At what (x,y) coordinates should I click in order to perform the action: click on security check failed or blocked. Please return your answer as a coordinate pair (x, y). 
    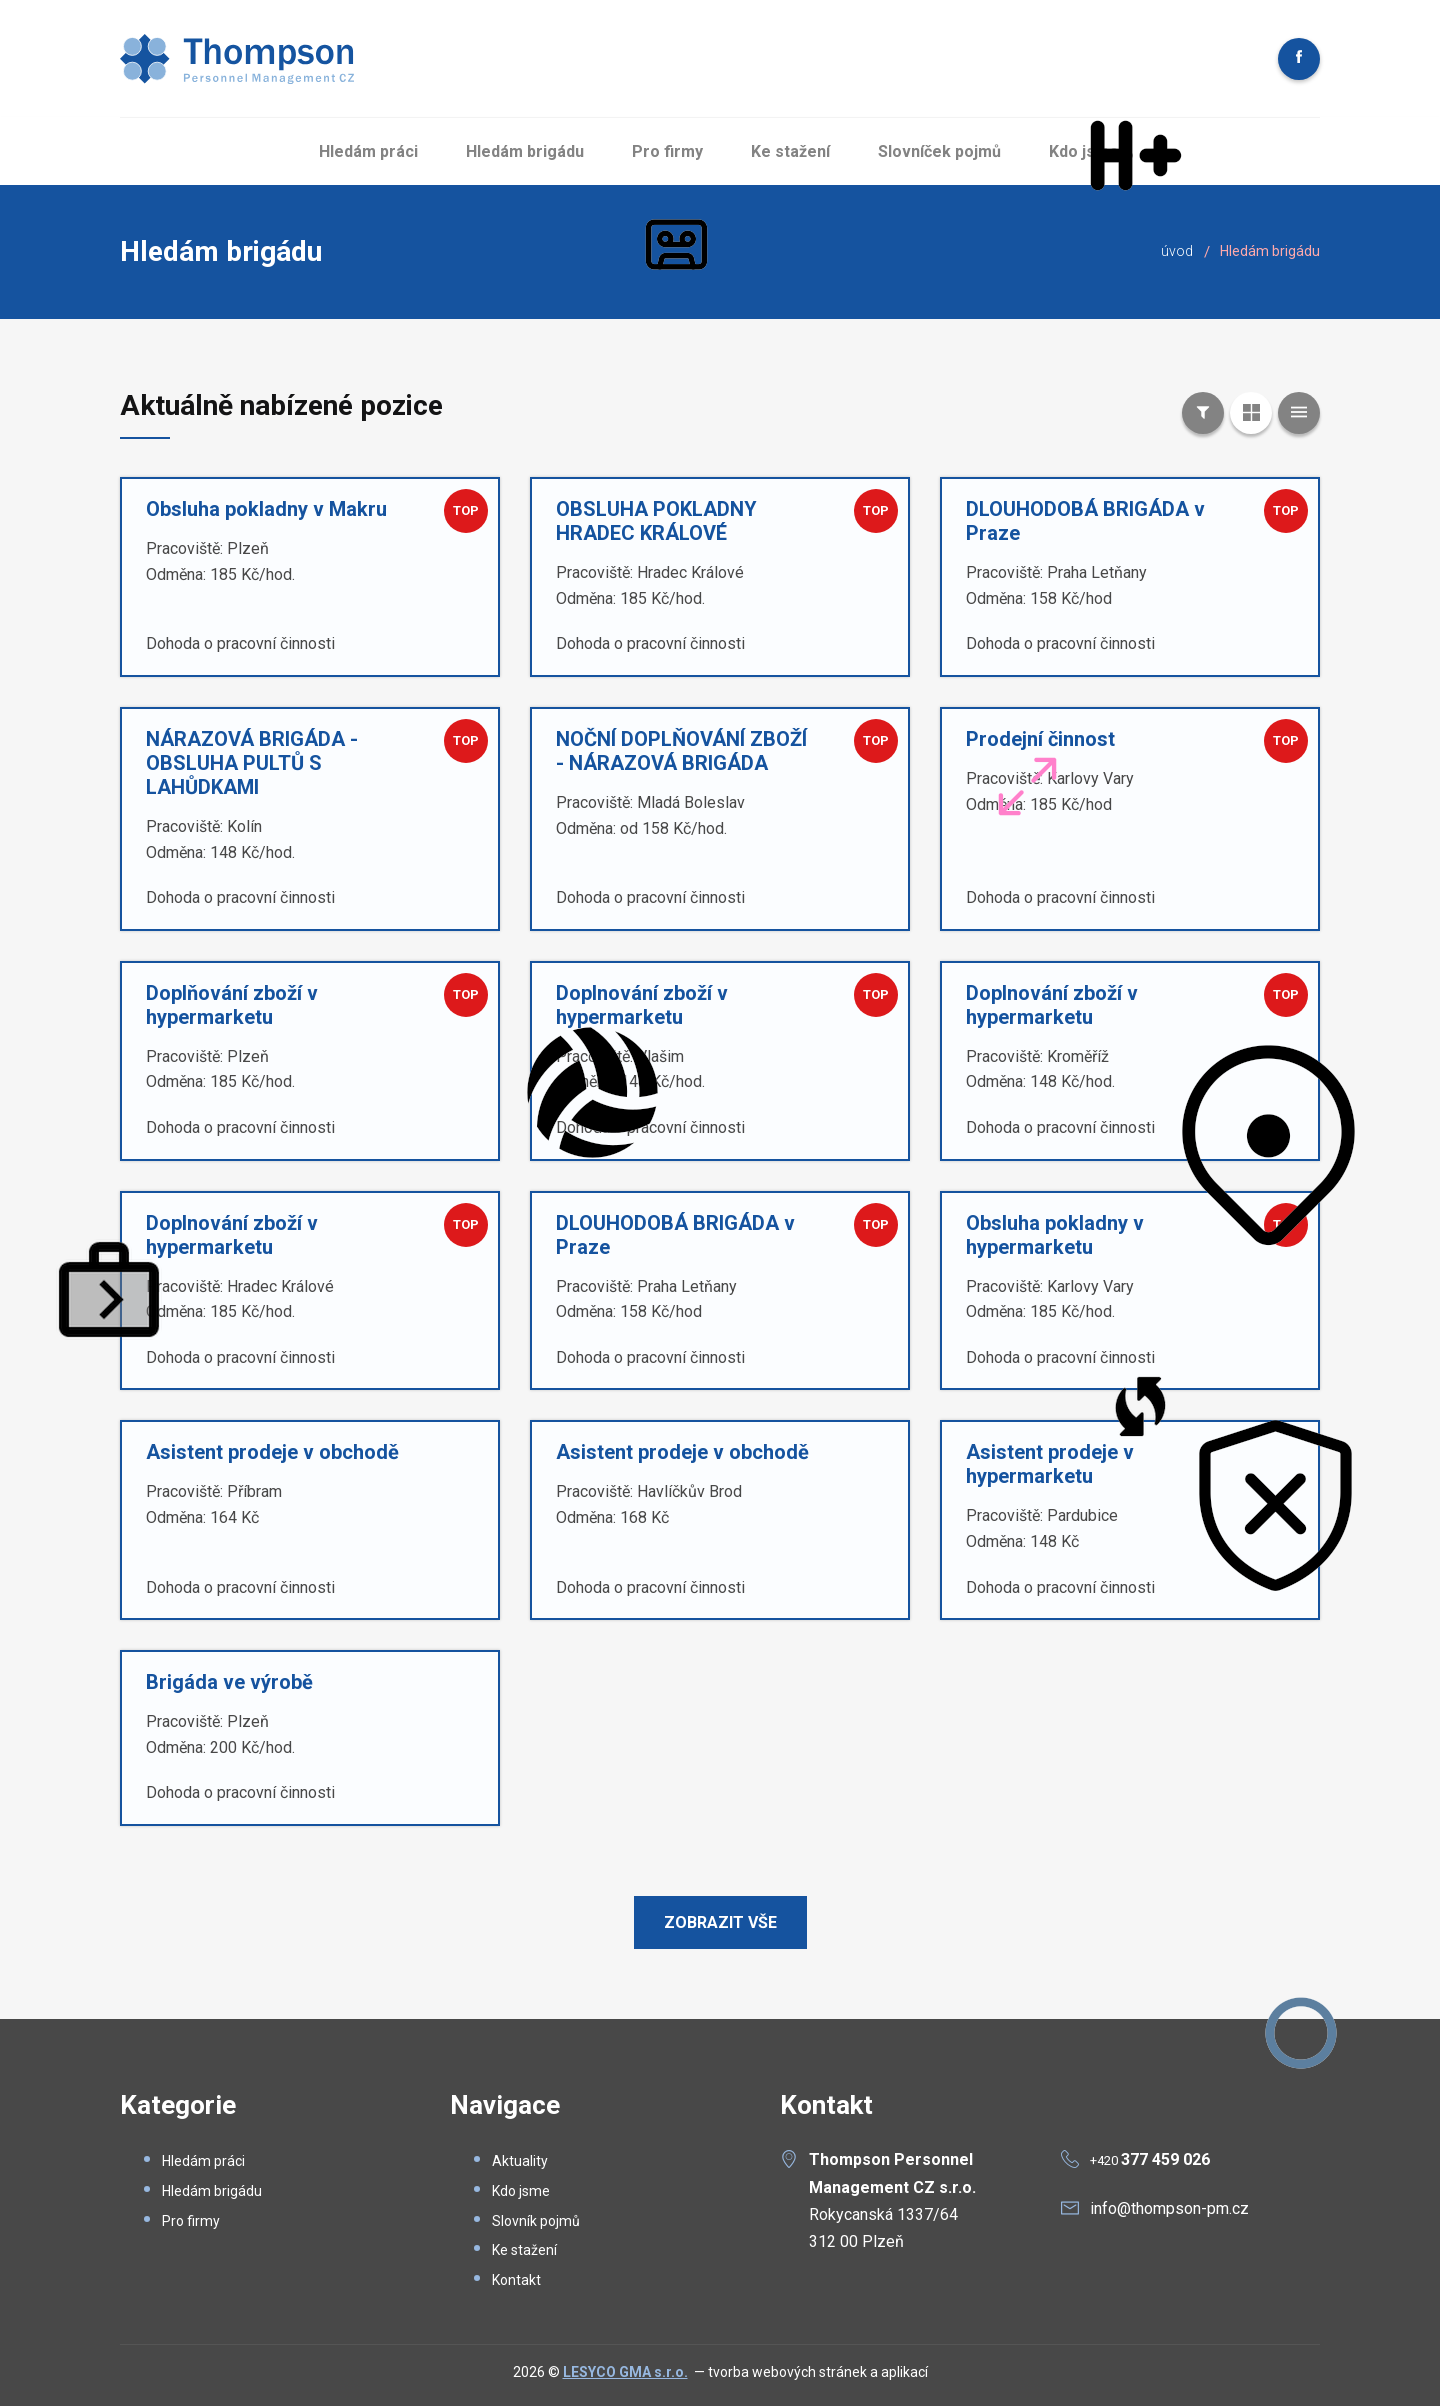
    Looking at the image, I should click on (1275, 1507).